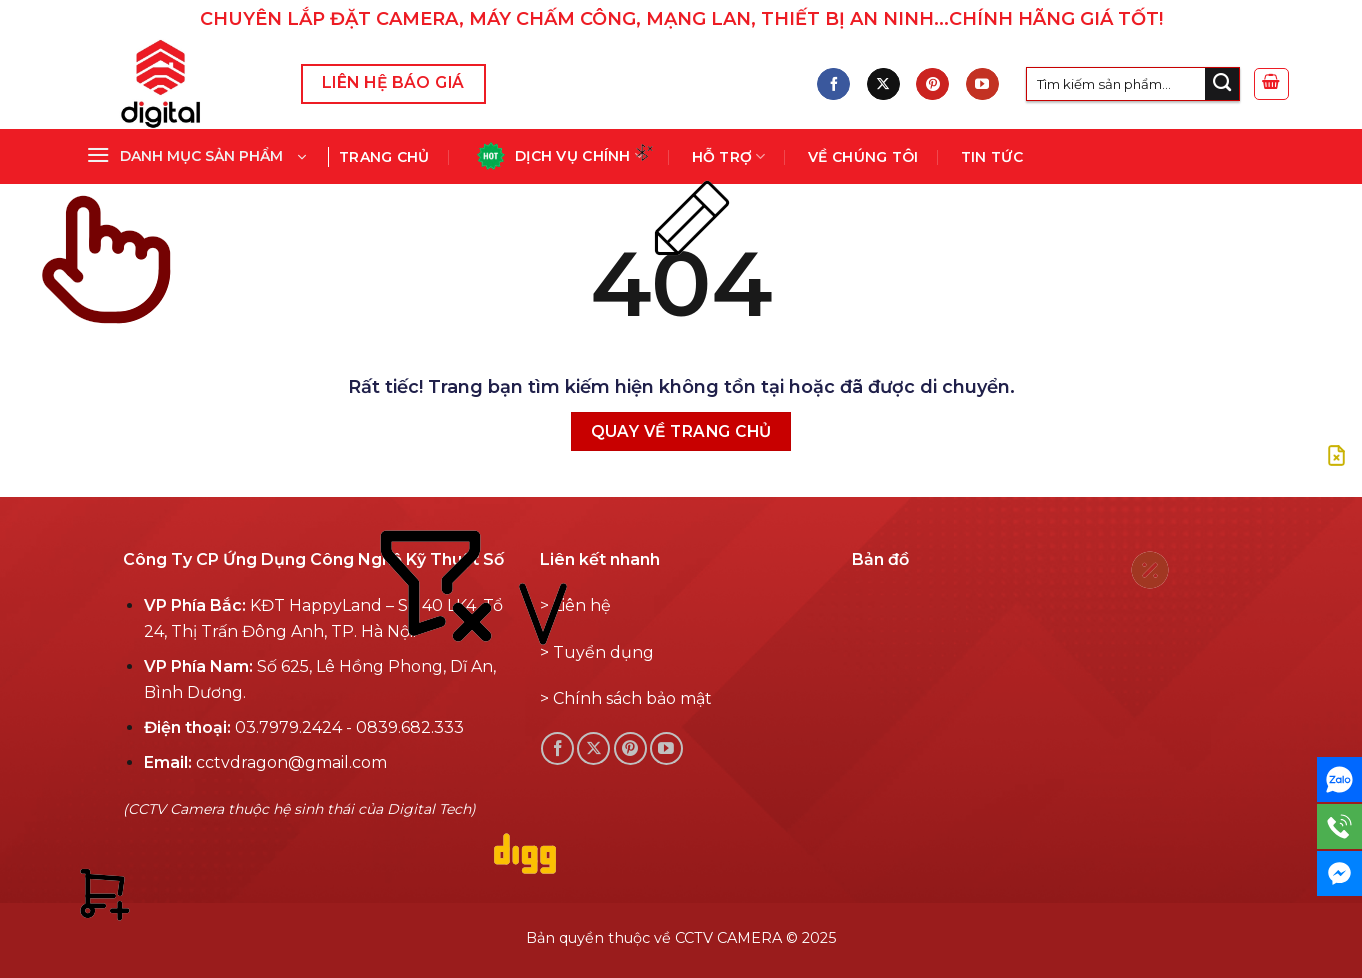  I want to click on link to digg social news platform, so click(525, 852).